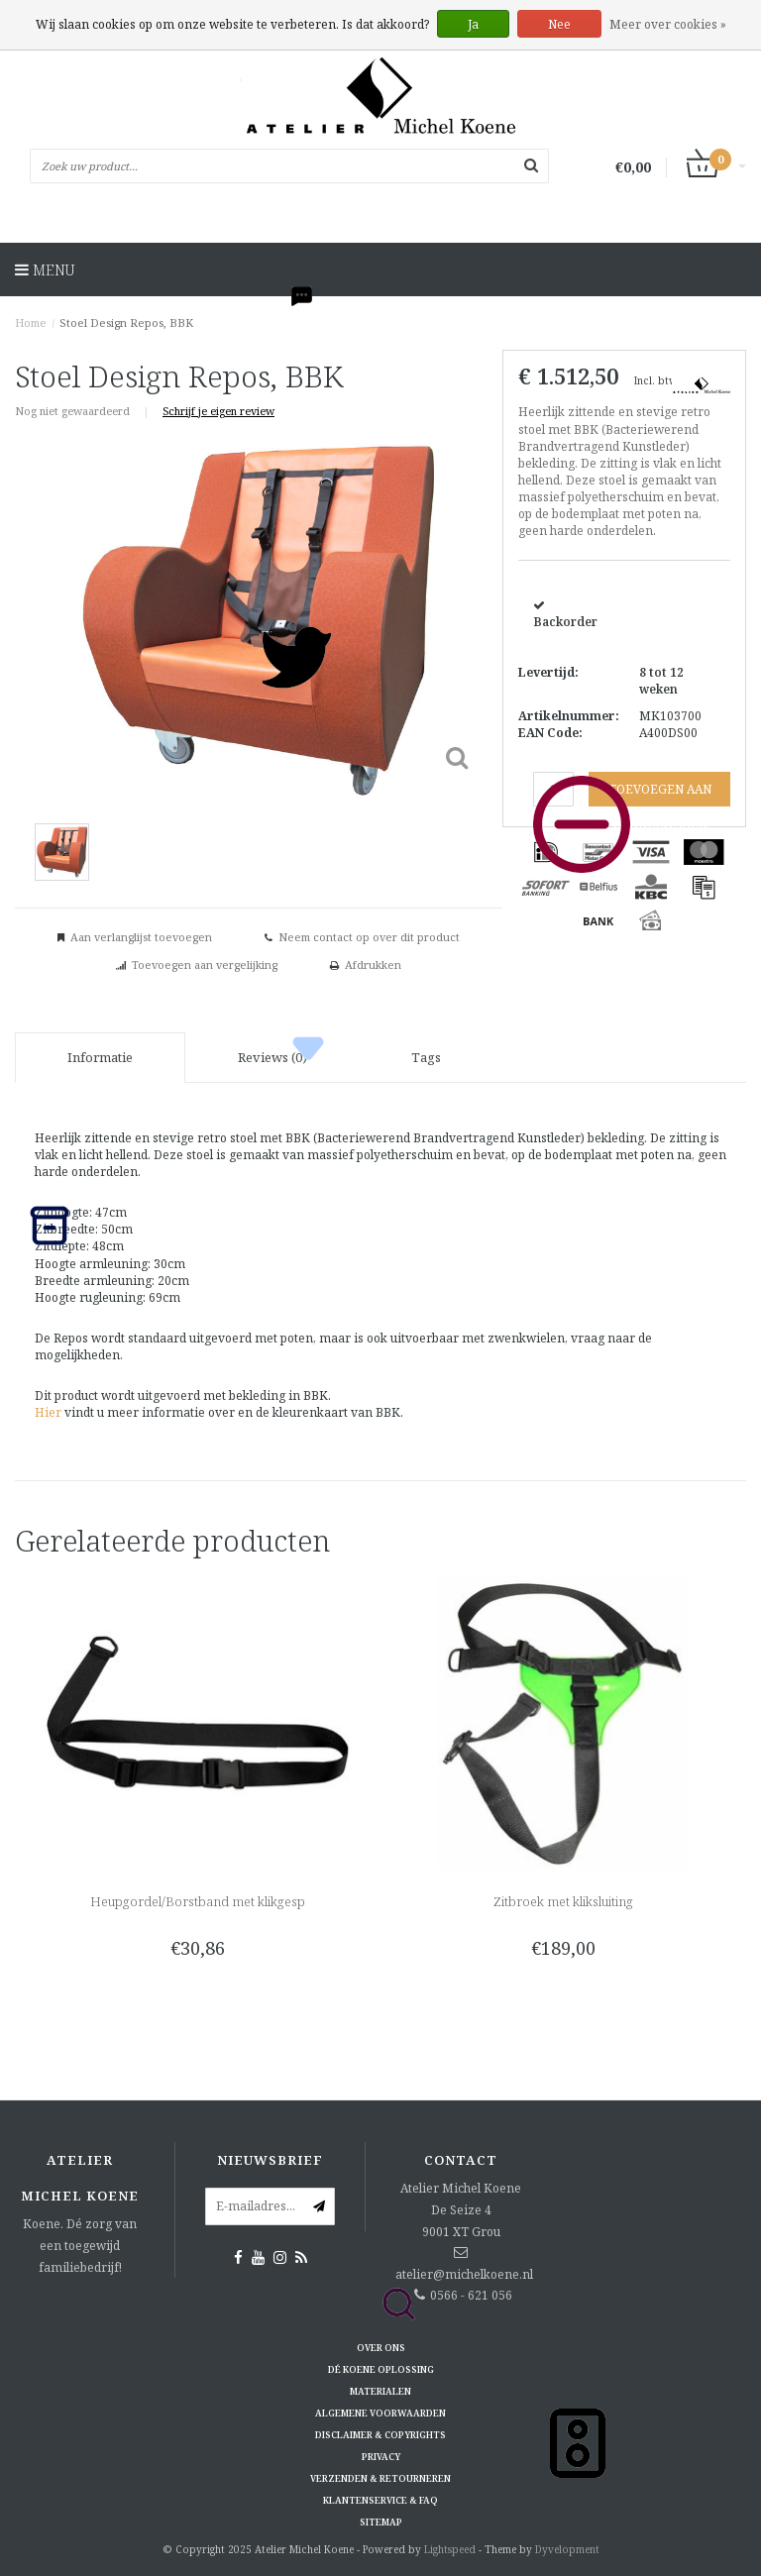  Describe the element at coordinates (296, 657) in the screenshot. I see `open twitter` at that location.